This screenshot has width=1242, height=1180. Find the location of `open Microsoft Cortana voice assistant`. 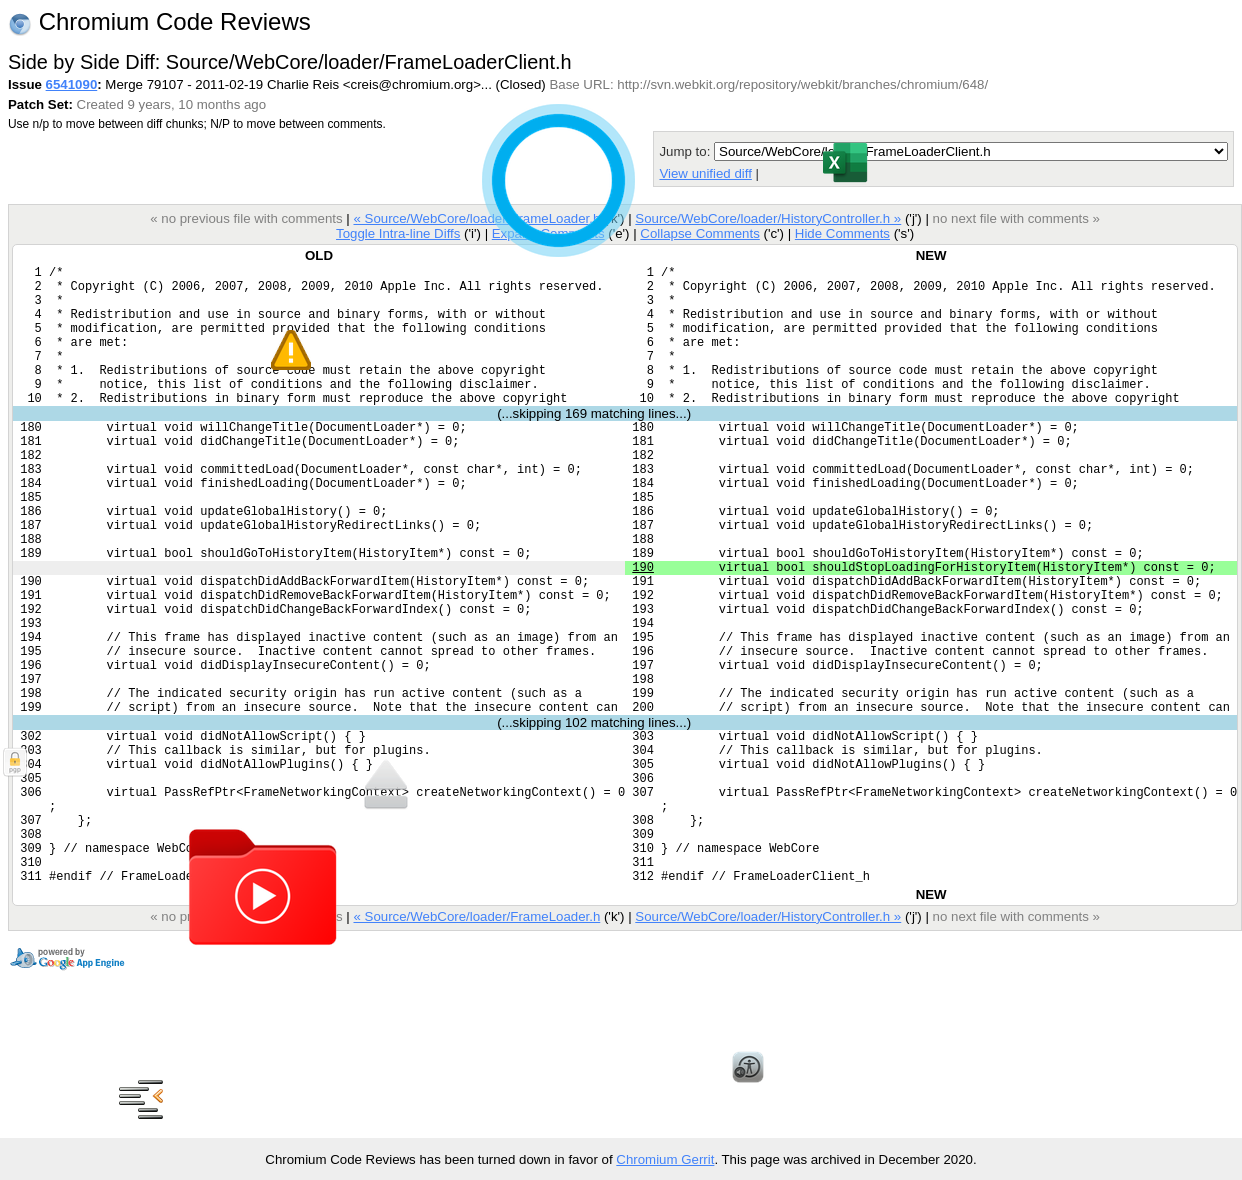

open Microsoft Cortana voice assistant is located at coordinates (558, 180).